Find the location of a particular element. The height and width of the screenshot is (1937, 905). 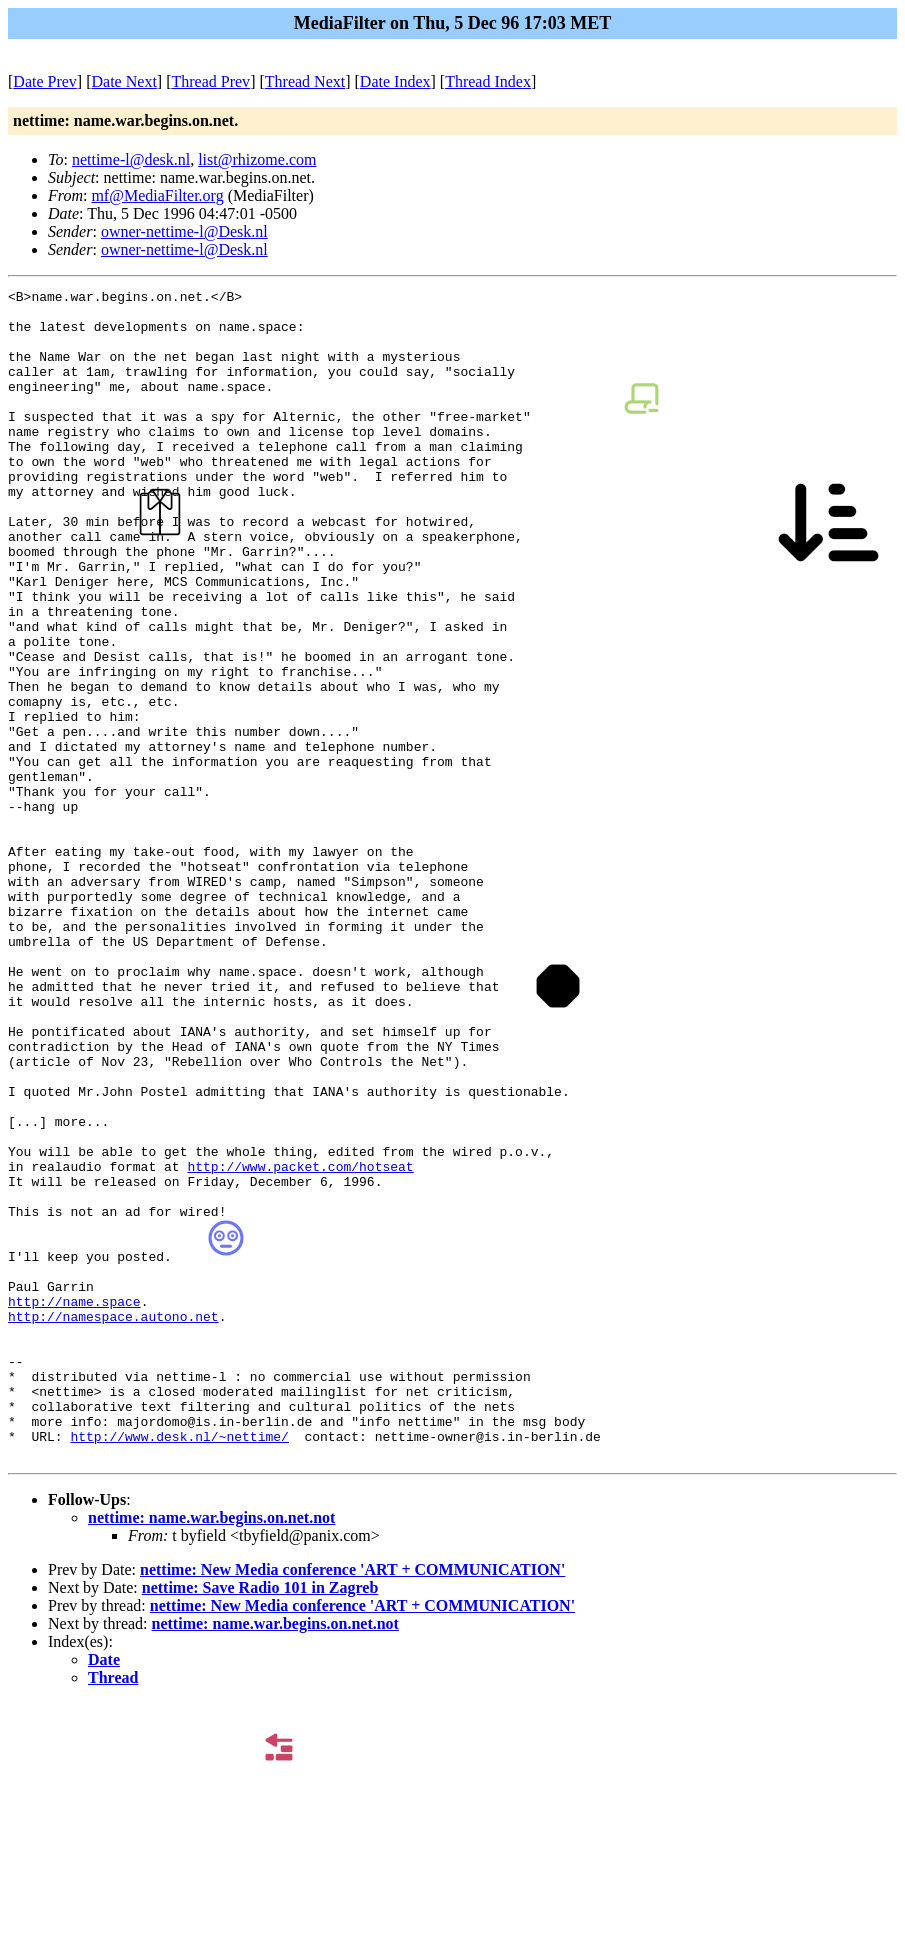

stop or halt action indicator is located at coordinates (558, 986).